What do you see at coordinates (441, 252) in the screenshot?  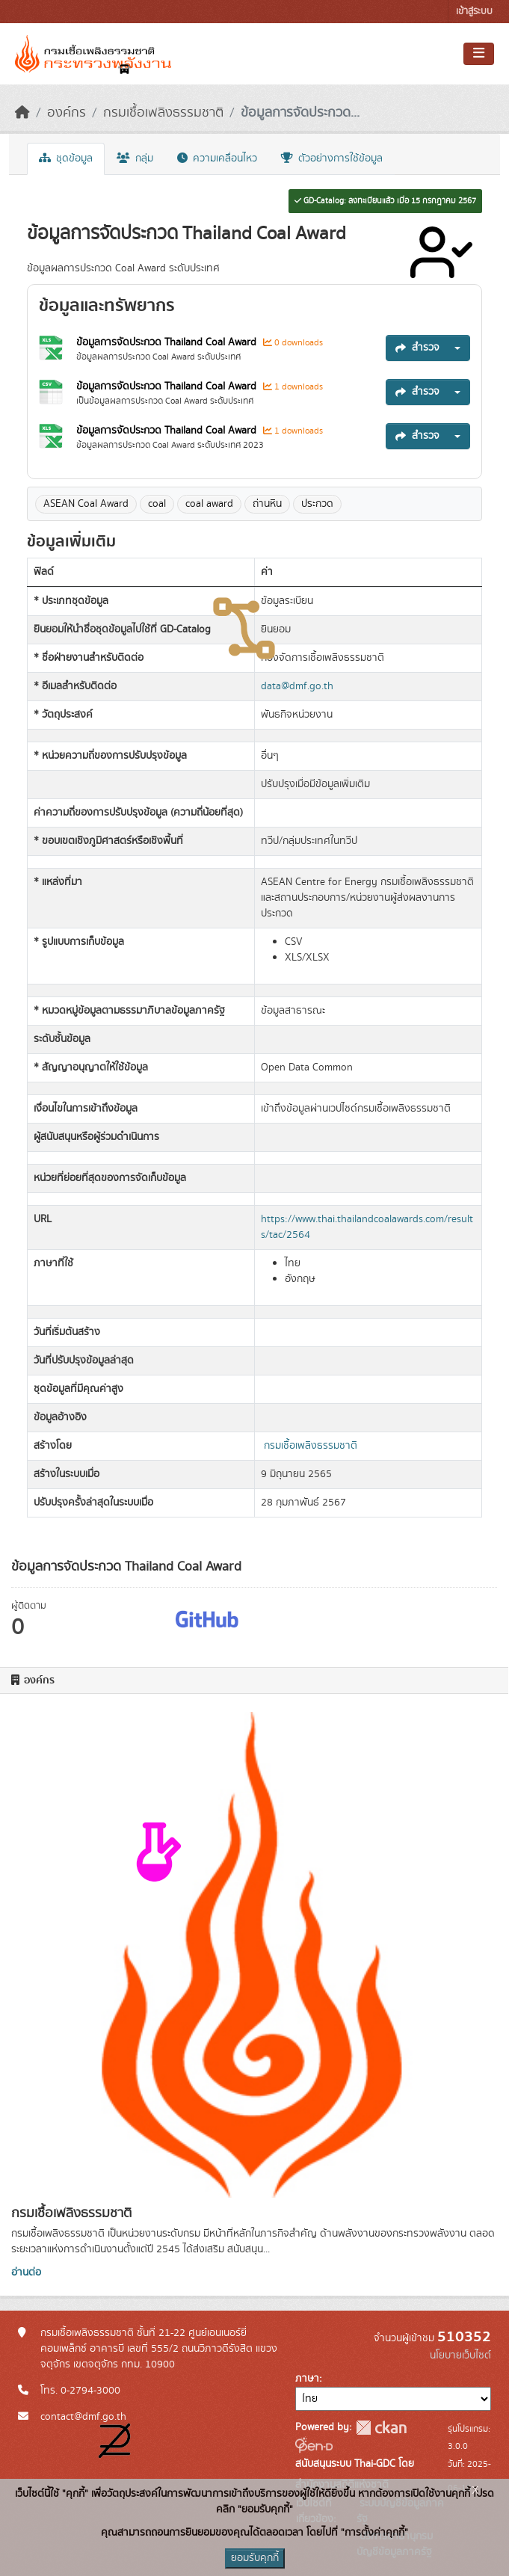 I see `verify or approve a user account` at bounding box center [441, 252].